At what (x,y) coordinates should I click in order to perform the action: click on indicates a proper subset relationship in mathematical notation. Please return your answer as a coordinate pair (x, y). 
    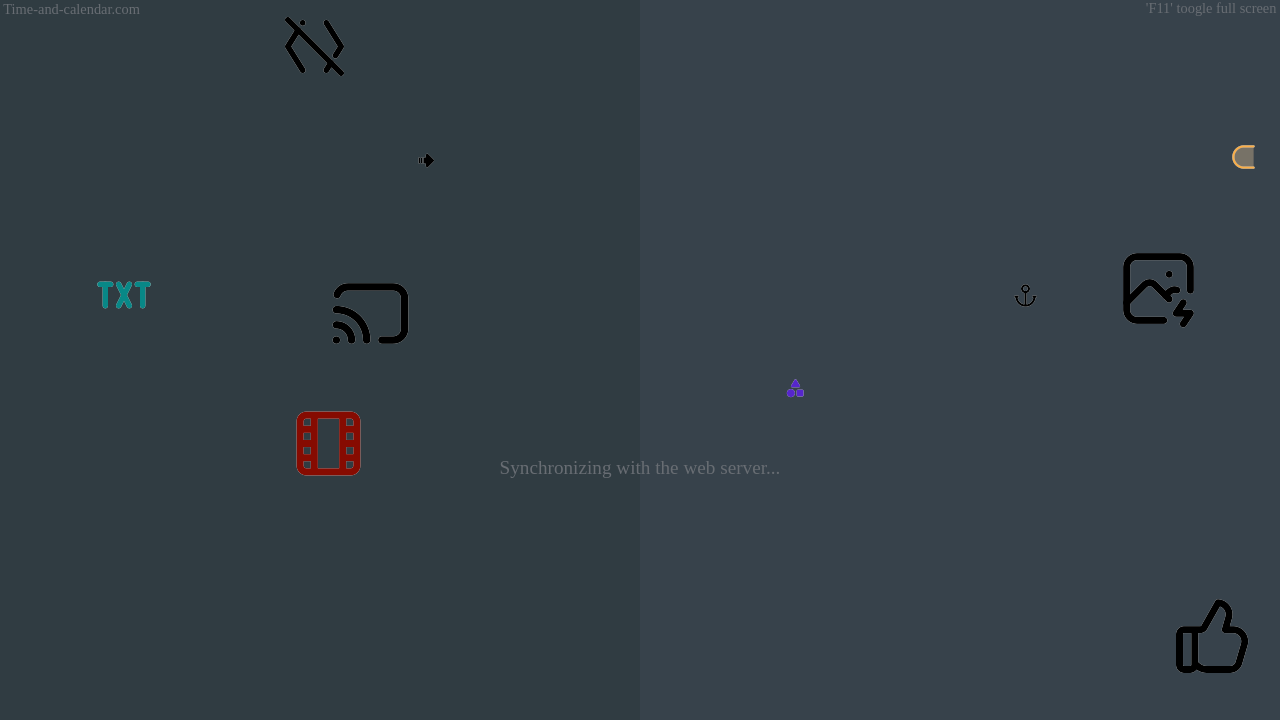
    Looking at the image, I should click on (1244, 157).